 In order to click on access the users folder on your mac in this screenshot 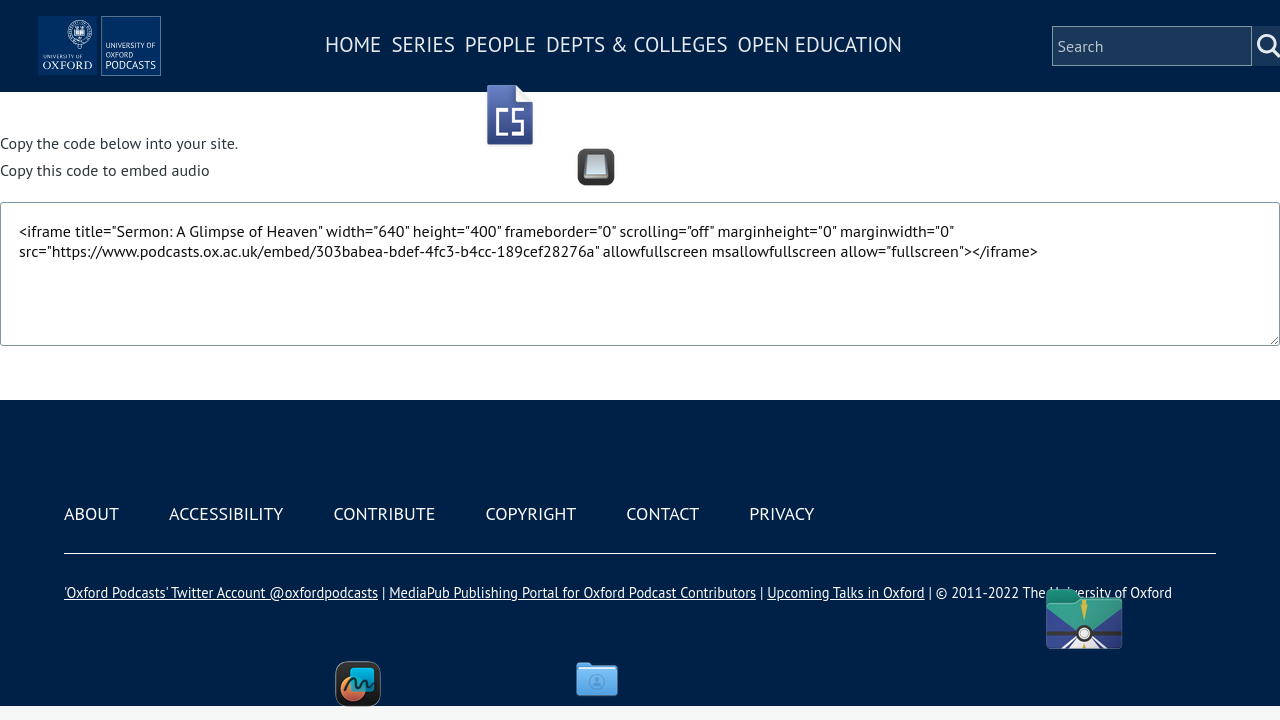, I will do `click(597, 679)`.